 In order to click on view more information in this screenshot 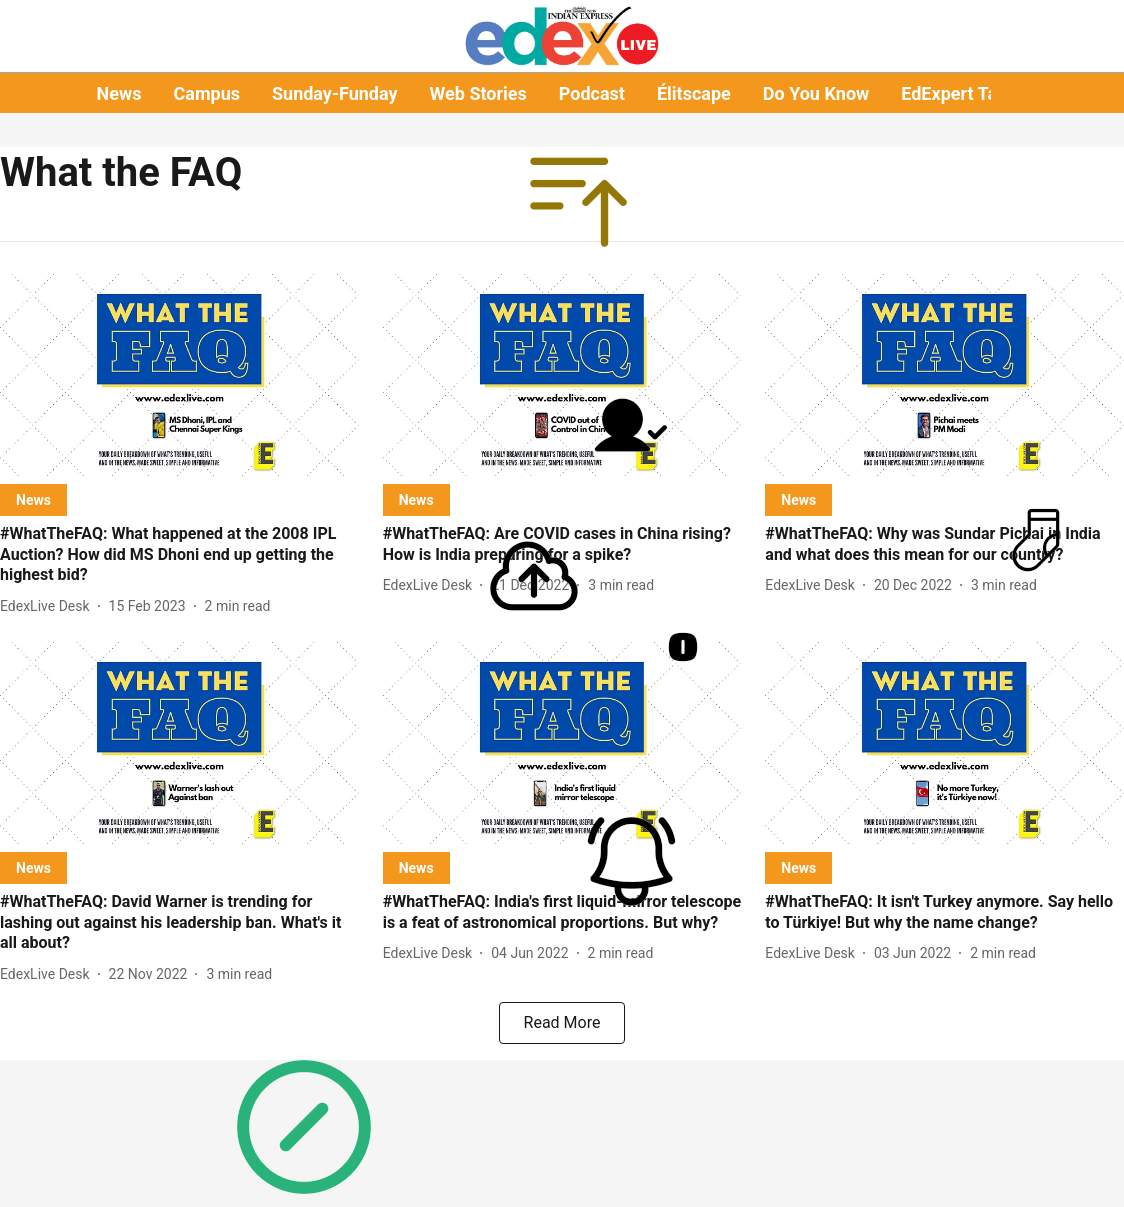, I will do `click(683, 647)`.